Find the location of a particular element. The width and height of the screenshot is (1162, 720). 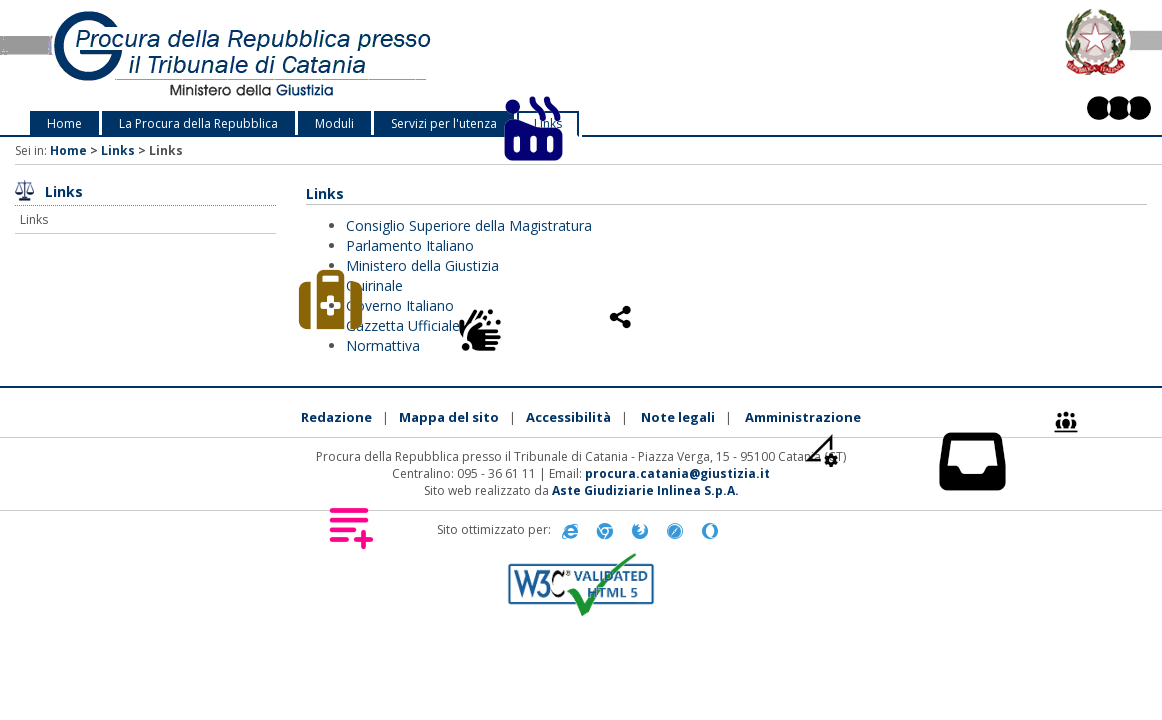

open letterboxd app is located at coordinates (1119, 109).